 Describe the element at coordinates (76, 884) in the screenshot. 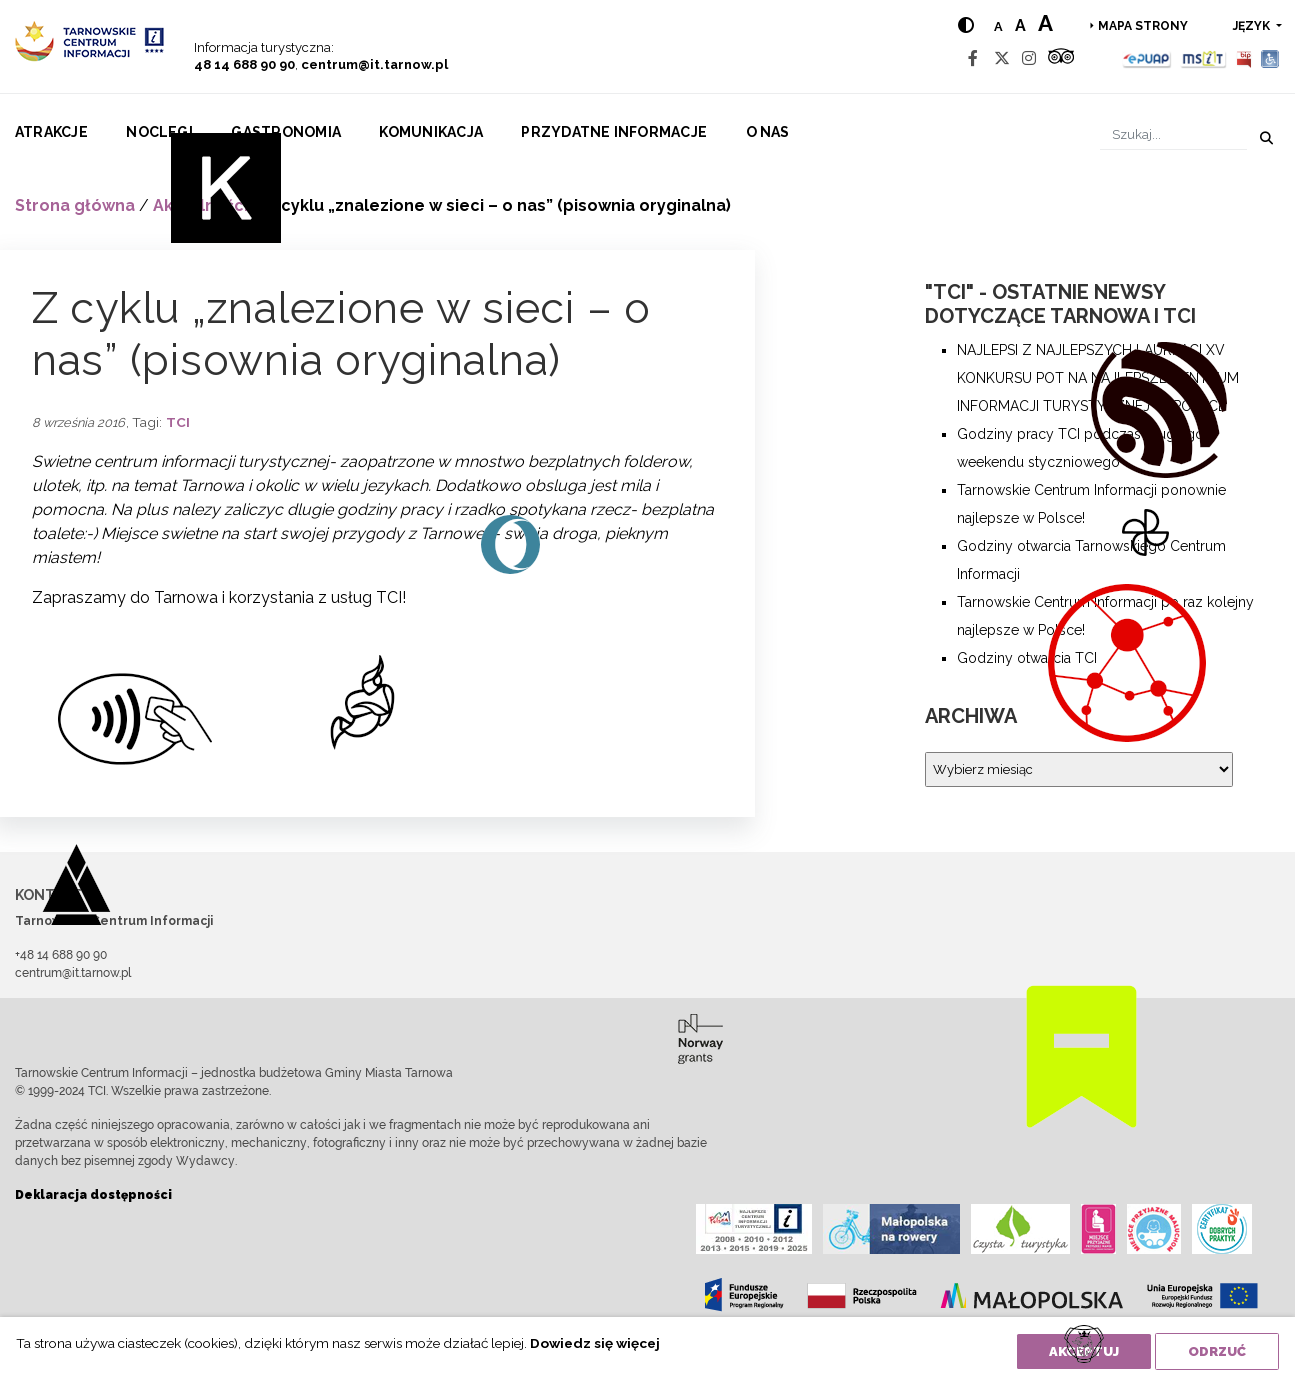

I see `pino logging library logo` at that location.